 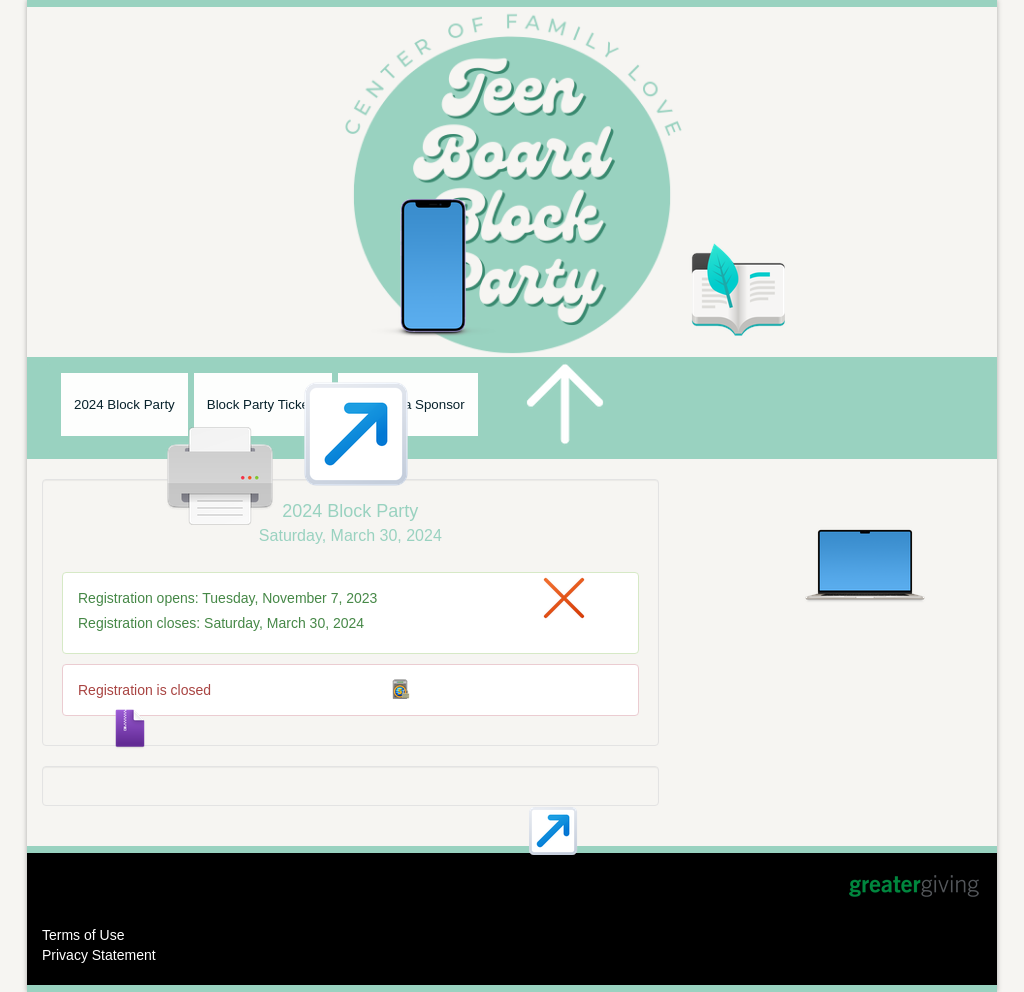 I want to click on indicates a shortcut to another file or application, so click(x=356, y=434).